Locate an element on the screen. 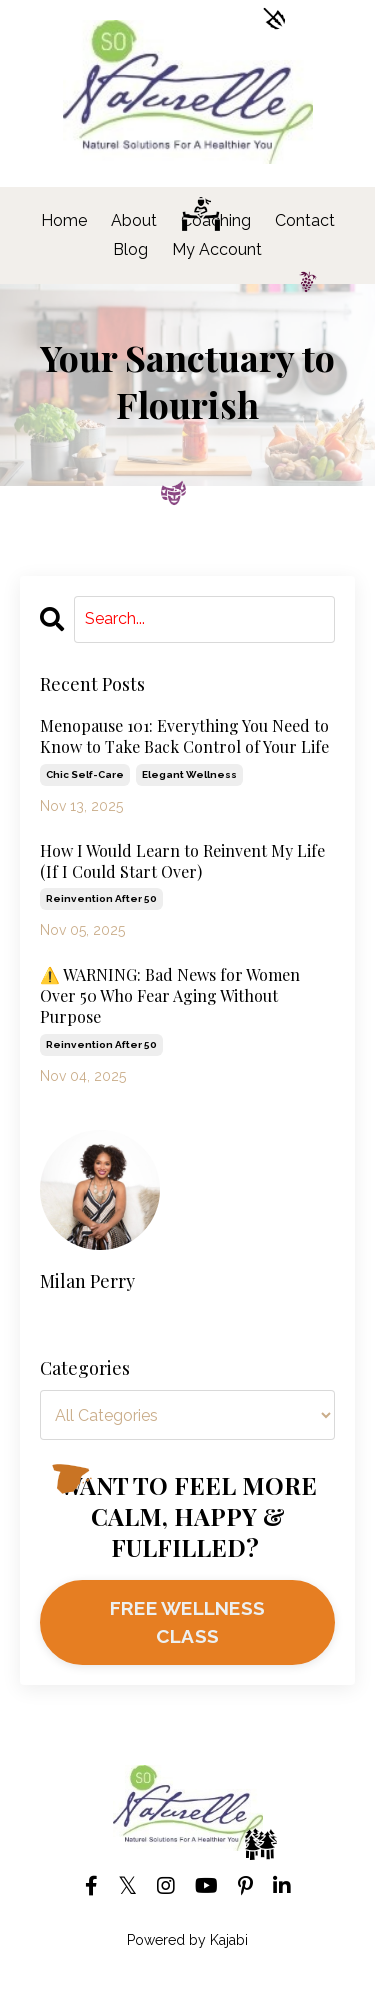 This screenshot has height=1994, width=375. flexibility or stretching exercise option is located at coordinates (201, 212).